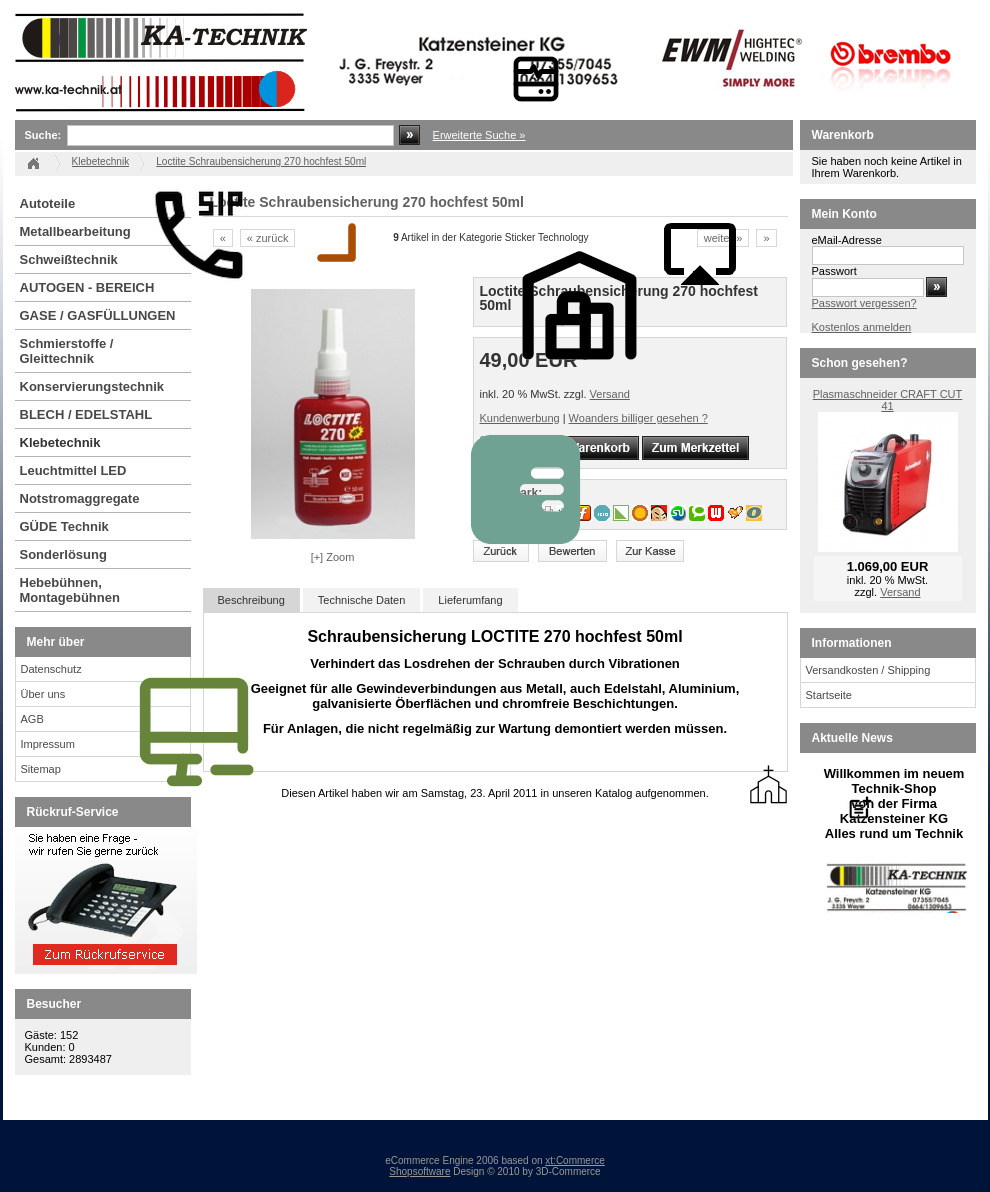  Describe the element at coordinates (579, 302) in the screenshot. I see `access warehouse inventory` at that location.